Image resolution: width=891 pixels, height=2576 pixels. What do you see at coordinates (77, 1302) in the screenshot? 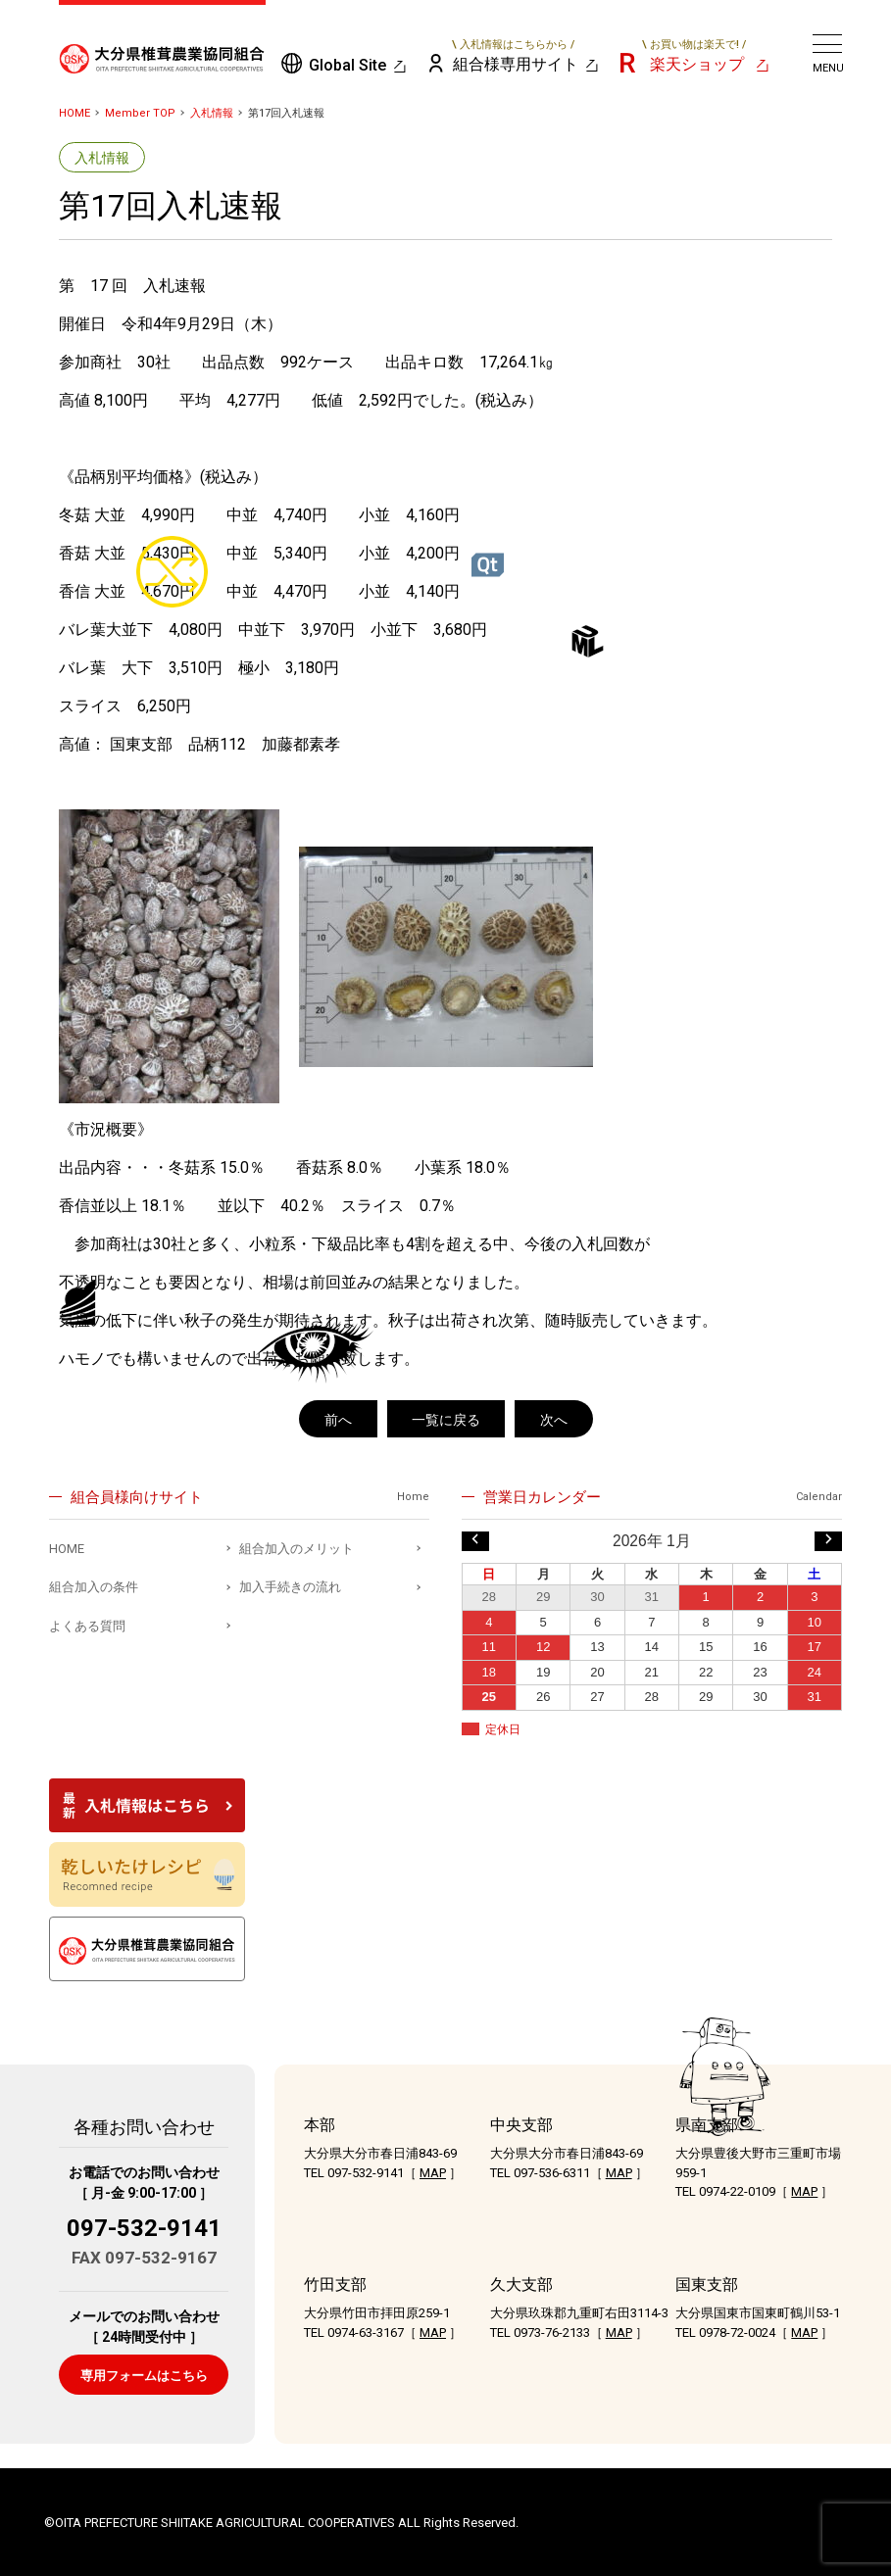
I see `opennebula cloud management platform logo` at bounding box center [77, 1302].